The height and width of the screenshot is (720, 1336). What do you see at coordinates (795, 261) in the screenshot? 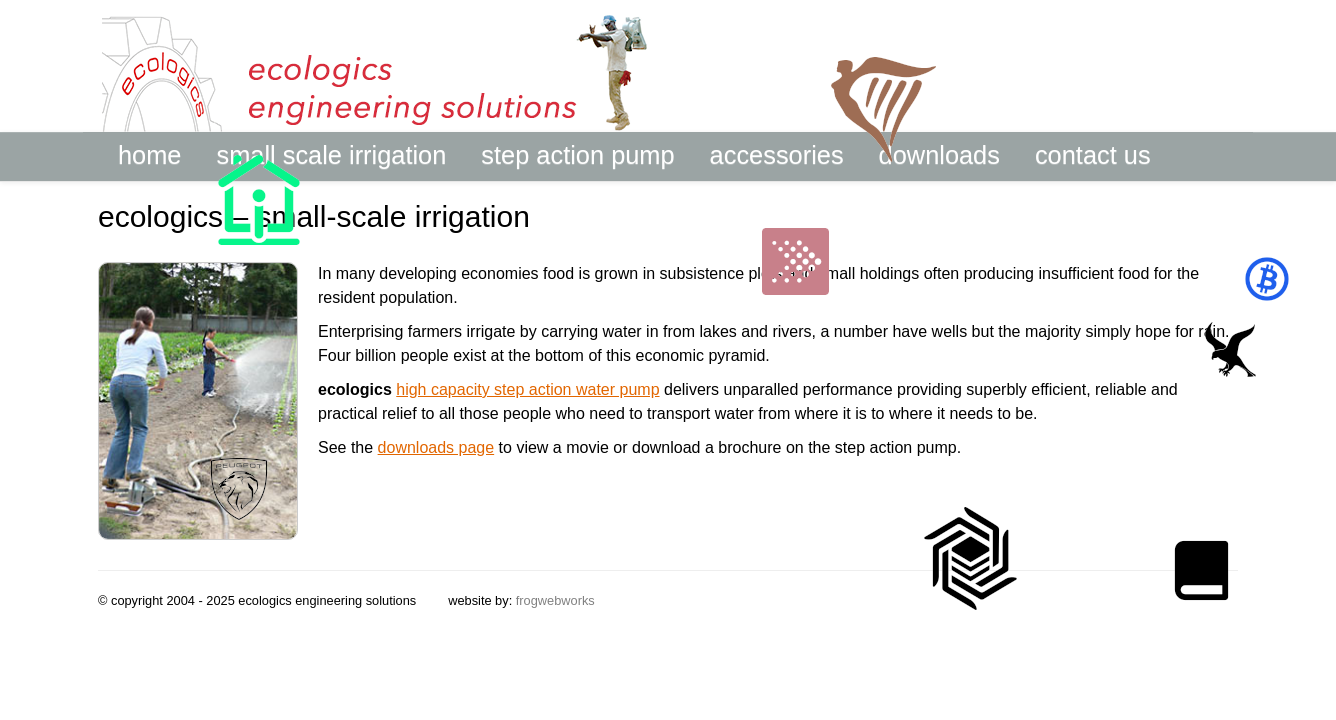
I see `presto database logo` at bounding box center [795, 261].